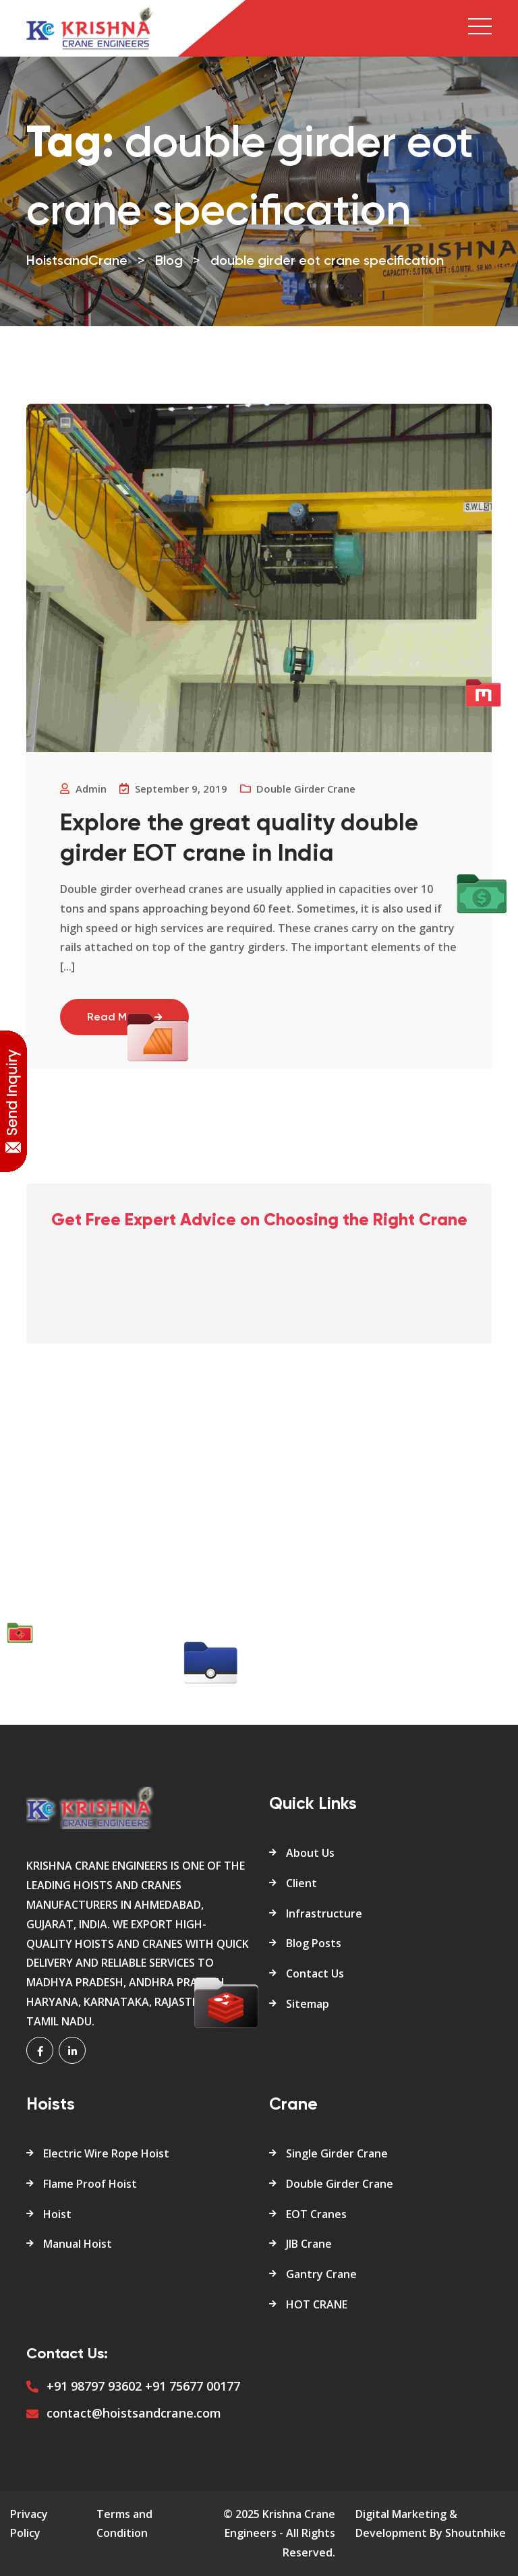 The width and height of the screenshot is (518, 2576). I want to click on open folder containing financial documents, so click(482, 895).